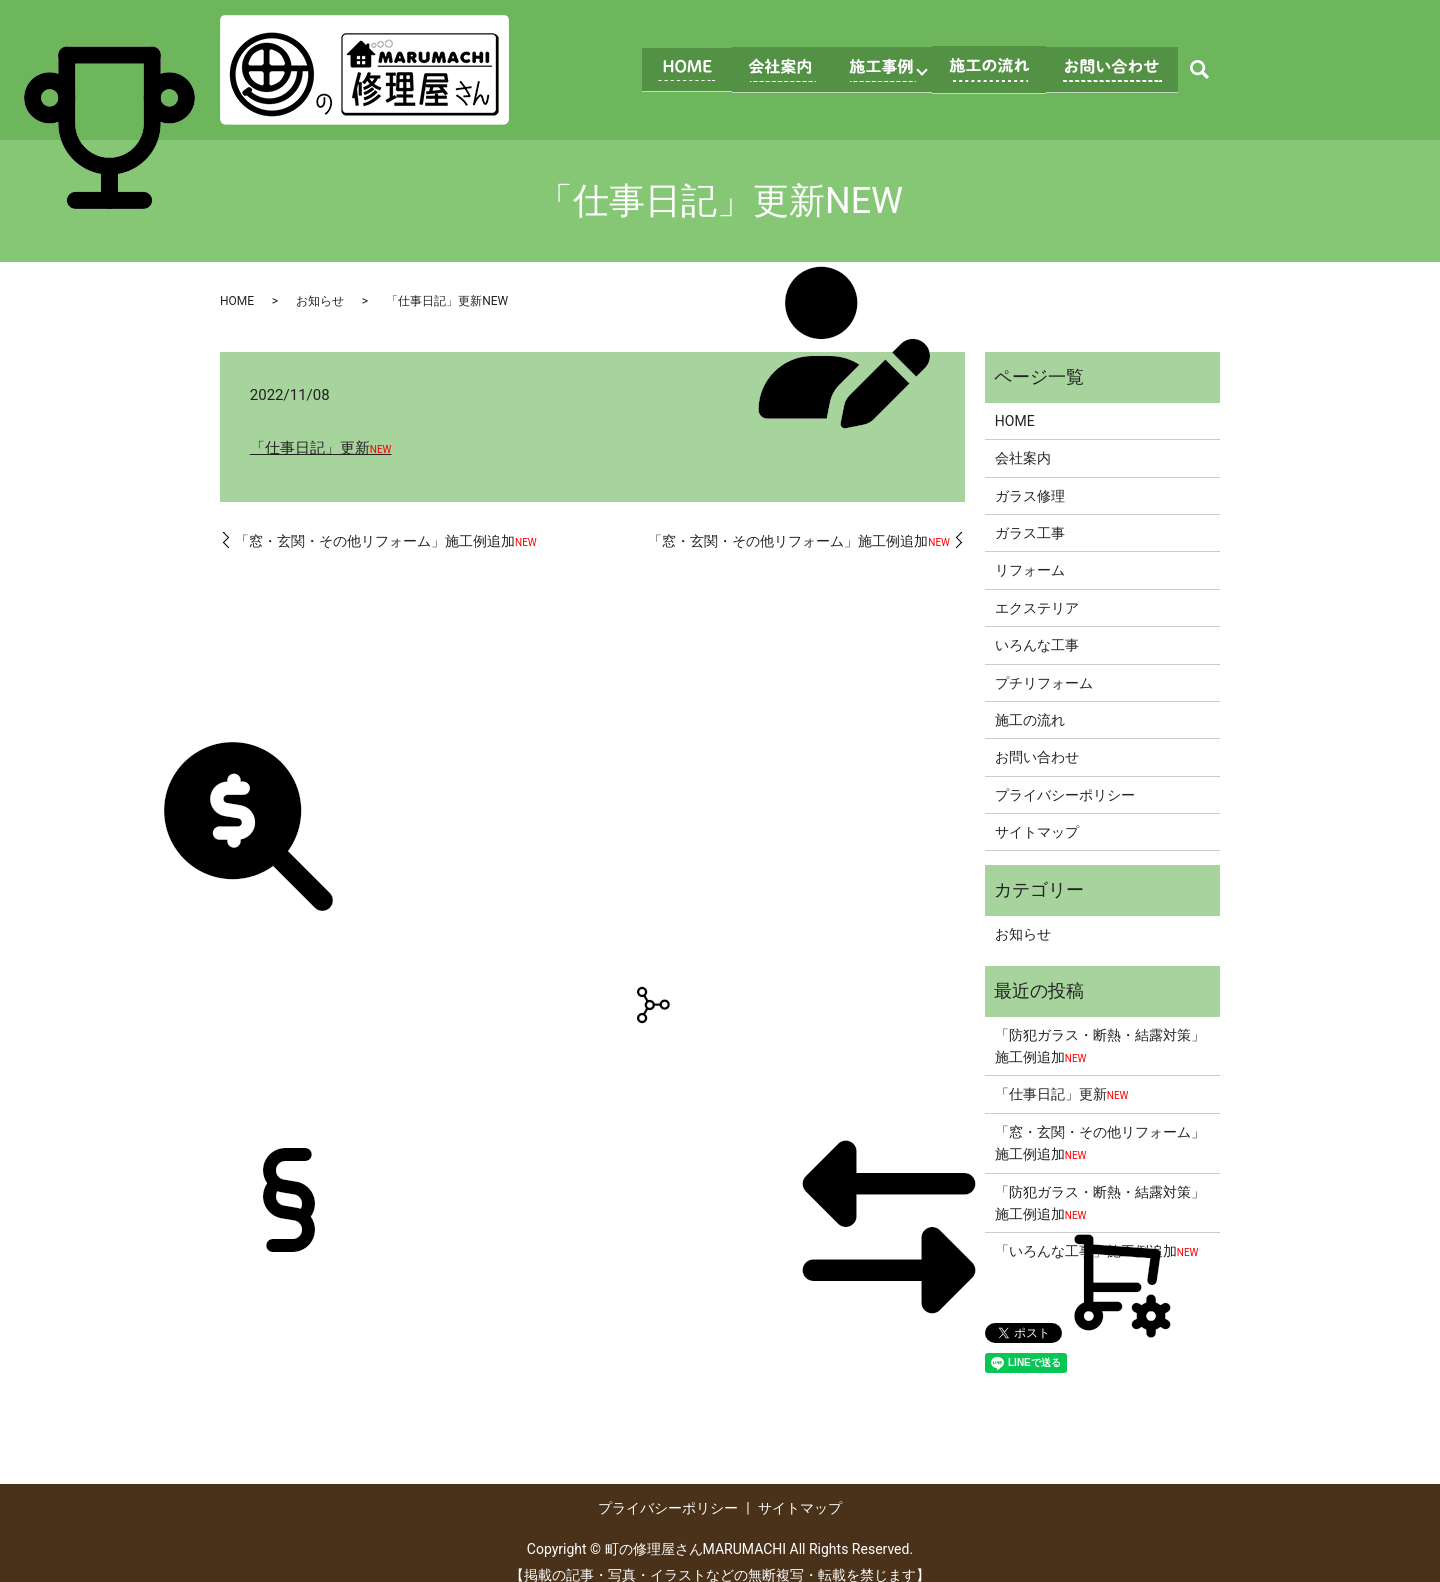  I want to click on view achievements or awards, so click(109, 123).